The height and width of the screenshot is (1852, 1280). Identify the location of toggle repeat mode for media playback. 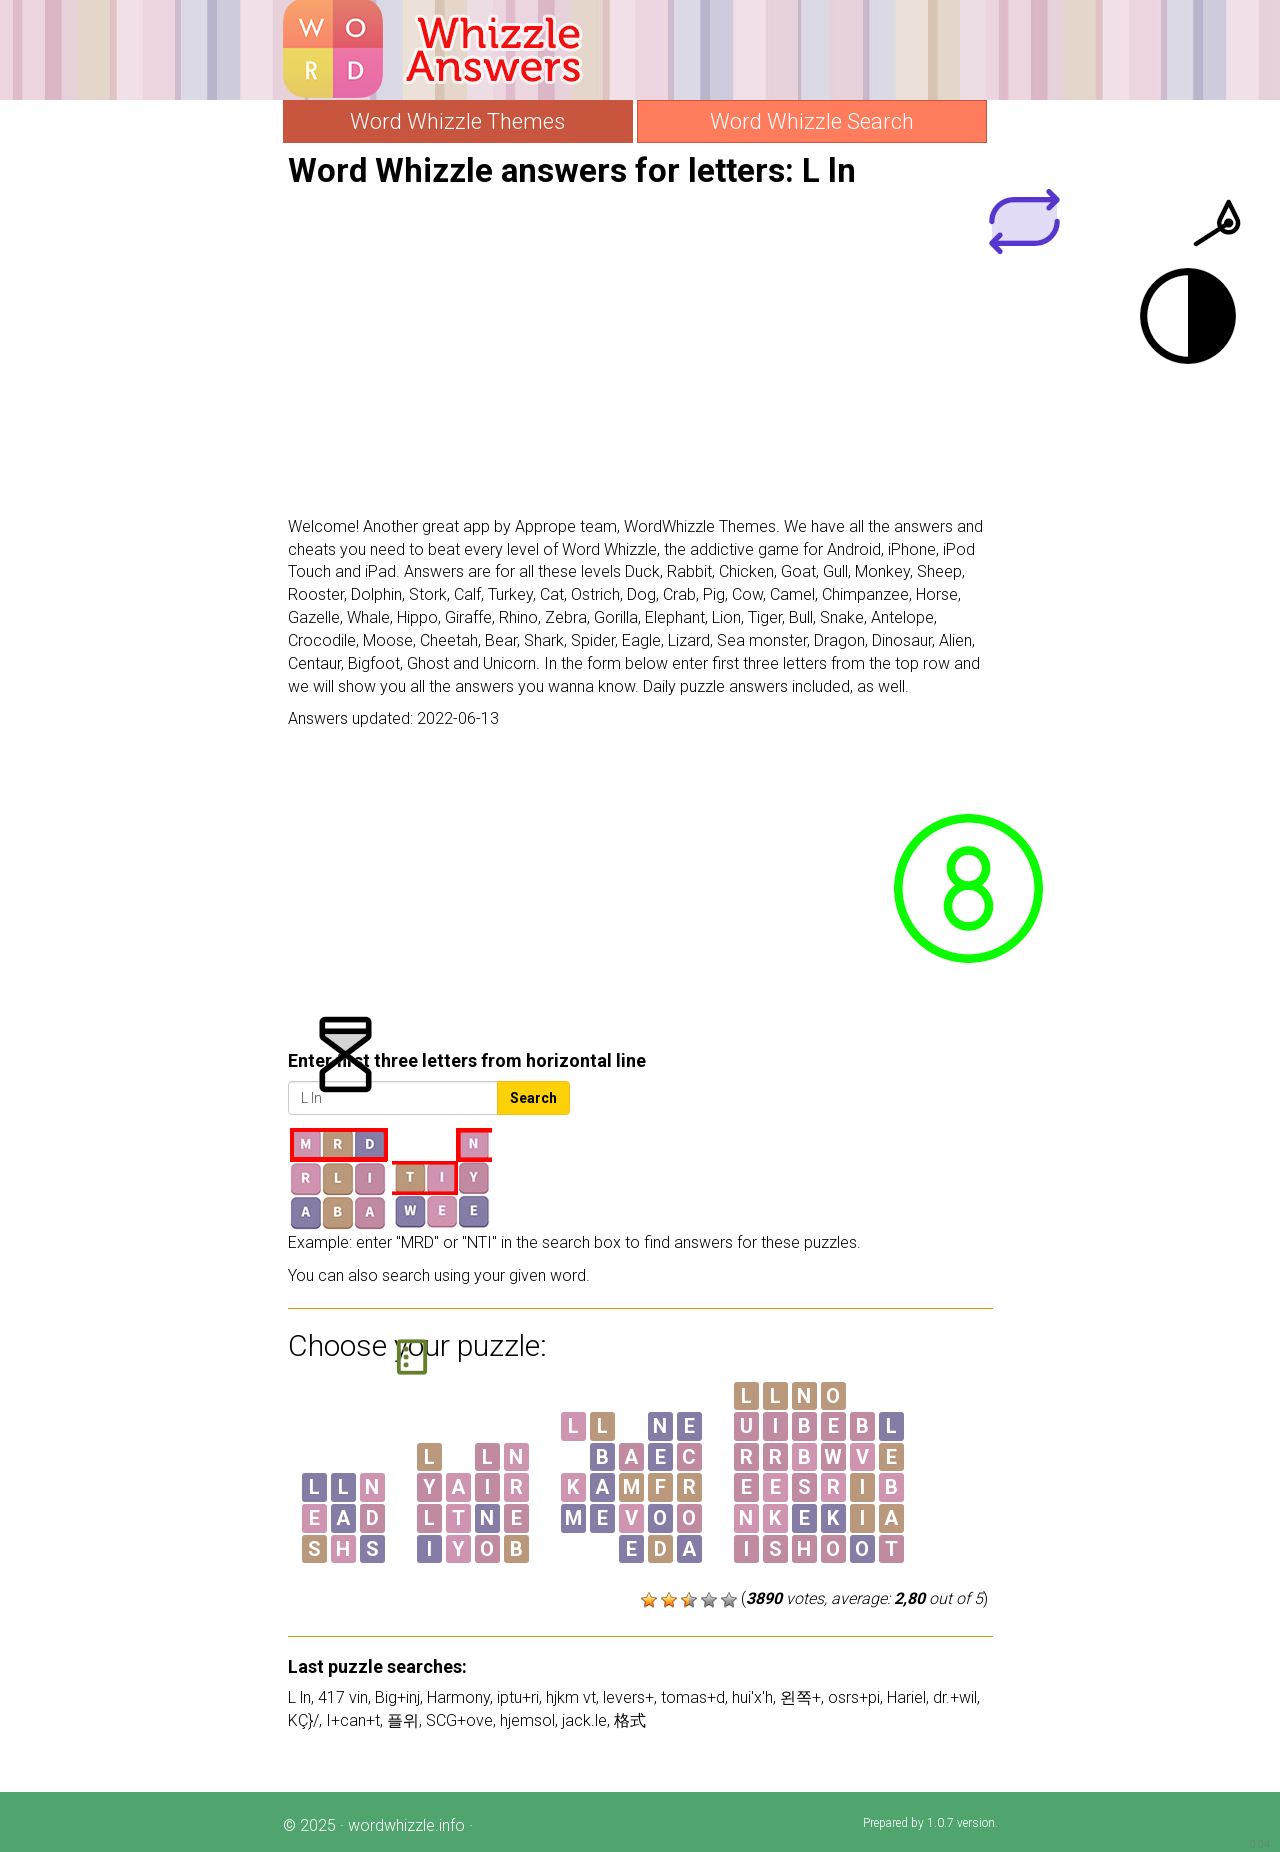
(1024, 221).